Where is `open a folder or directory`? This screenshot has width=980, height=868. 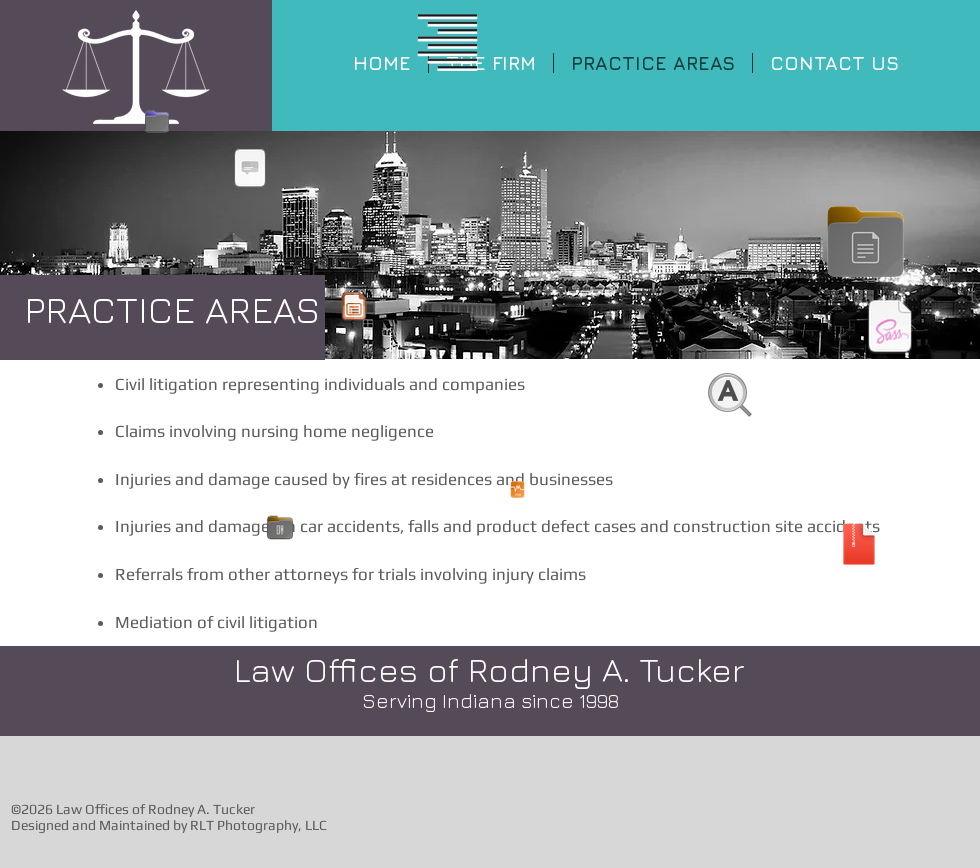
open a folder or directory is located at coordinates (157, 121).